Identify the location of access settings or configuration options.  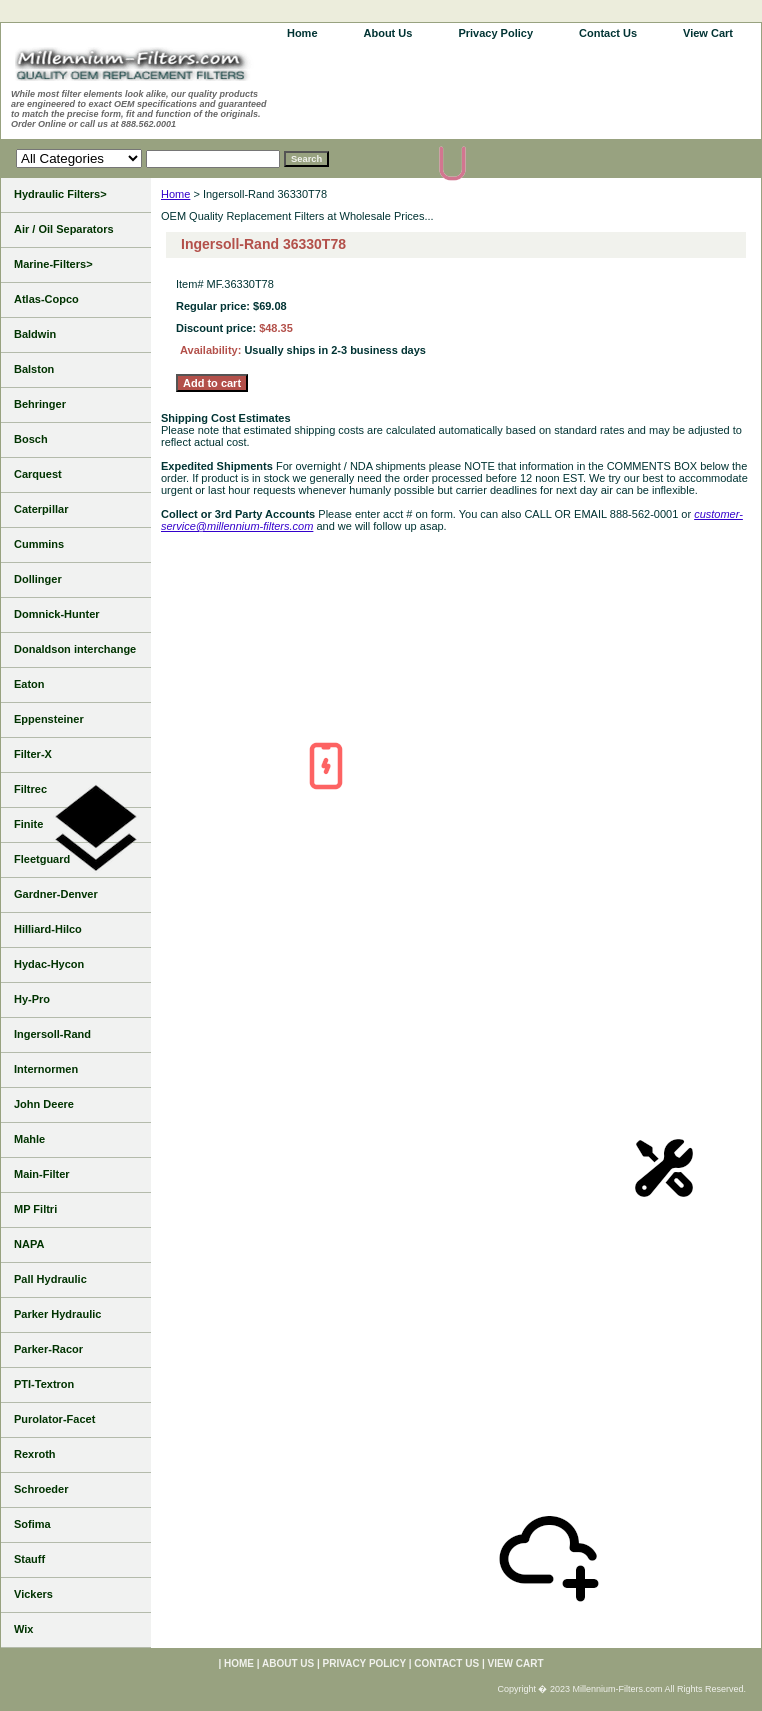
(664, 1168).